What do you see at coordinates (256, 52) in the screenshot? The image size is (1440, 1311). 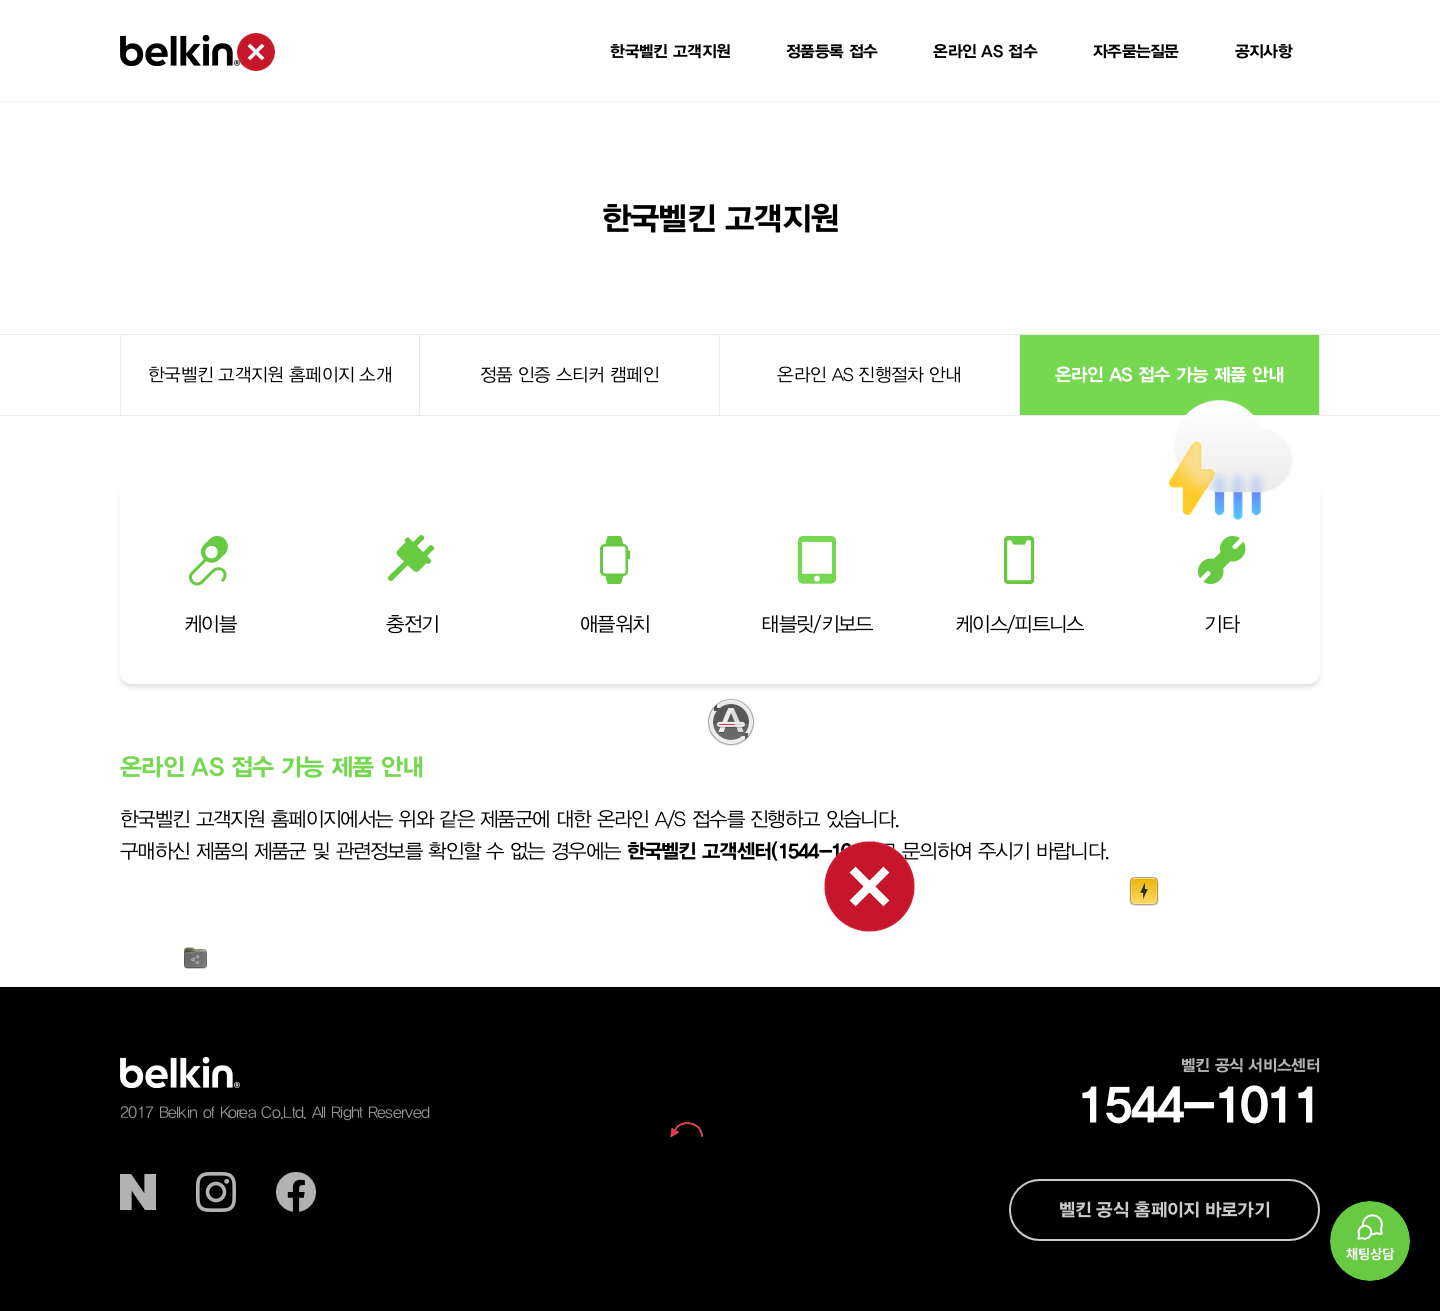 I see `cancel the current calculation` at bounding box center [256, 52].